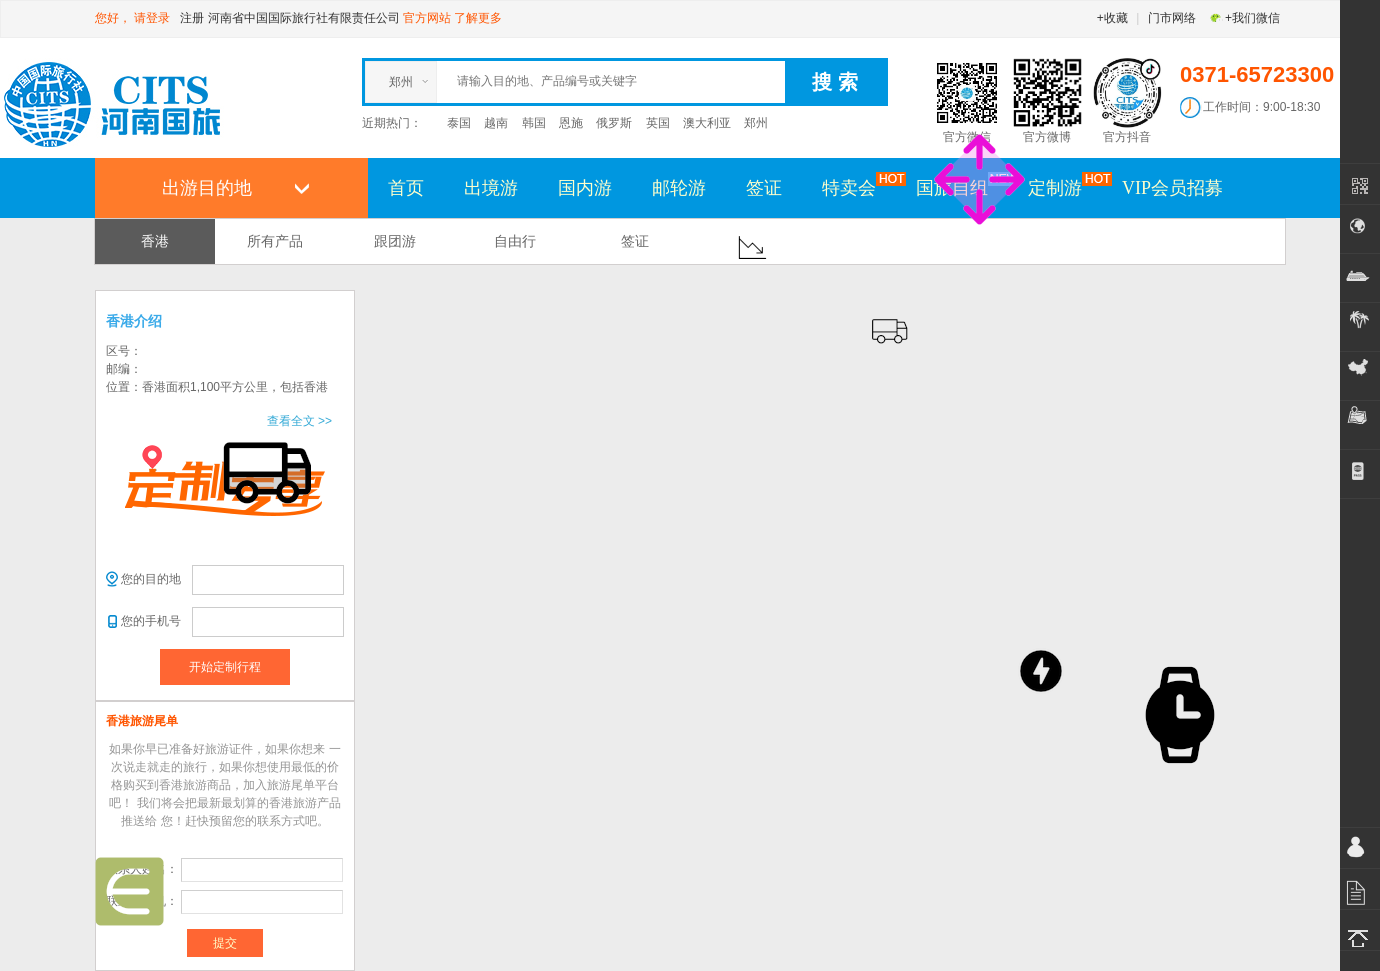 This screenshot has width=1380, height=971. I want to click on indicates set membership in mathematical notation, so click(129, 891).